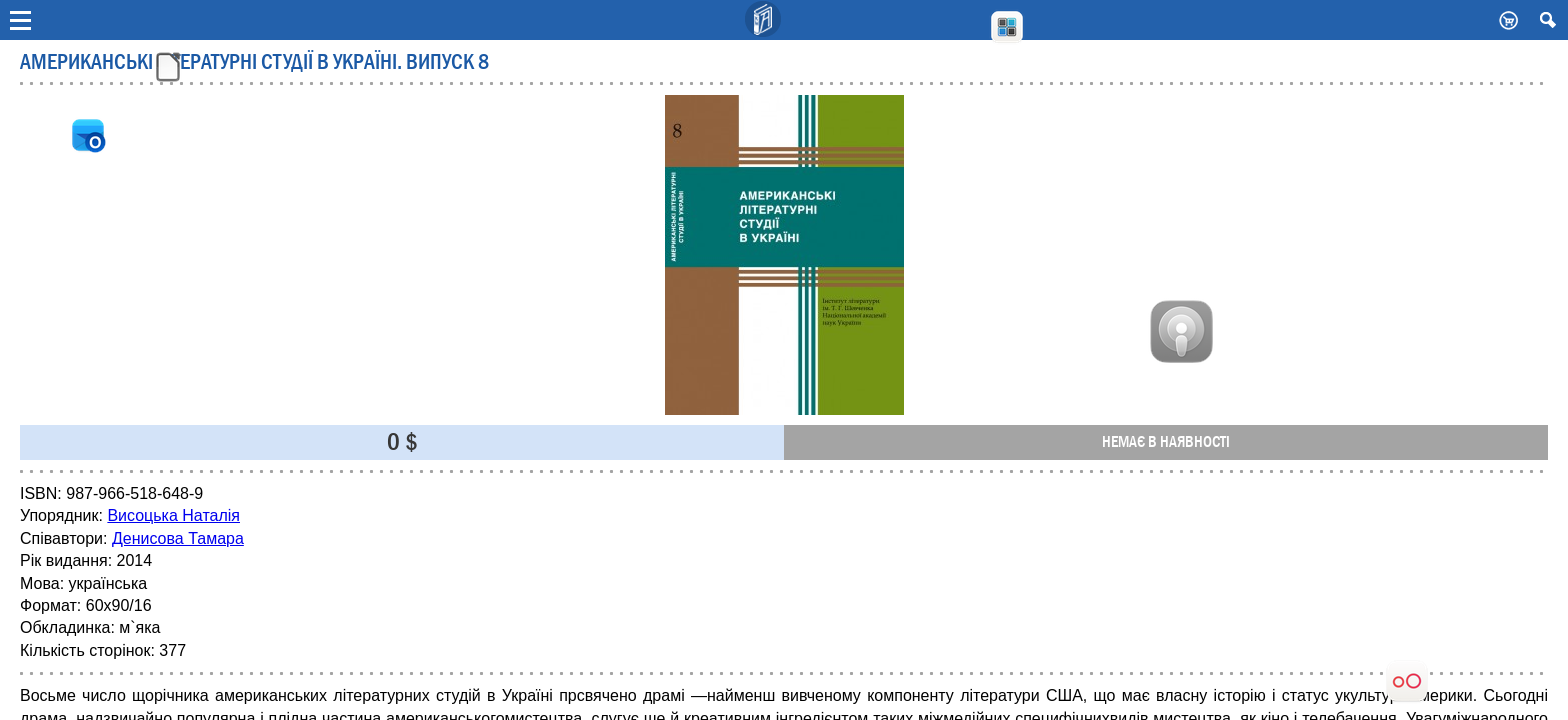  Describe the element at coordinates (1007, 27) in the screenshot. I see `open the lightsoff puzzle game` at that location.